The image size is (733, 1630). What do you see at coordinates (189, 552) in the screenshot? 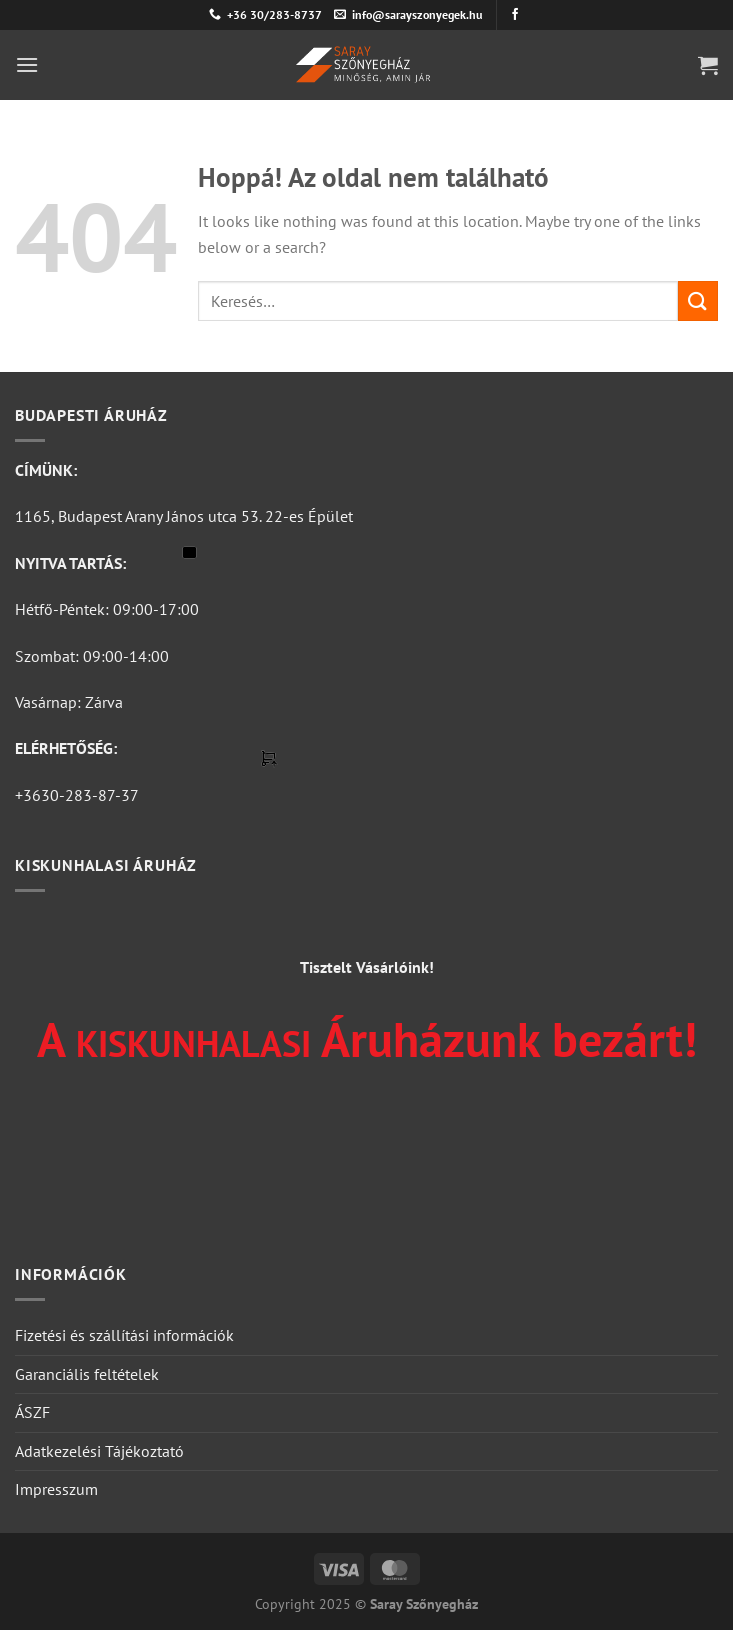
I see `a placeholder or container element` at bounding box center [189, 552].